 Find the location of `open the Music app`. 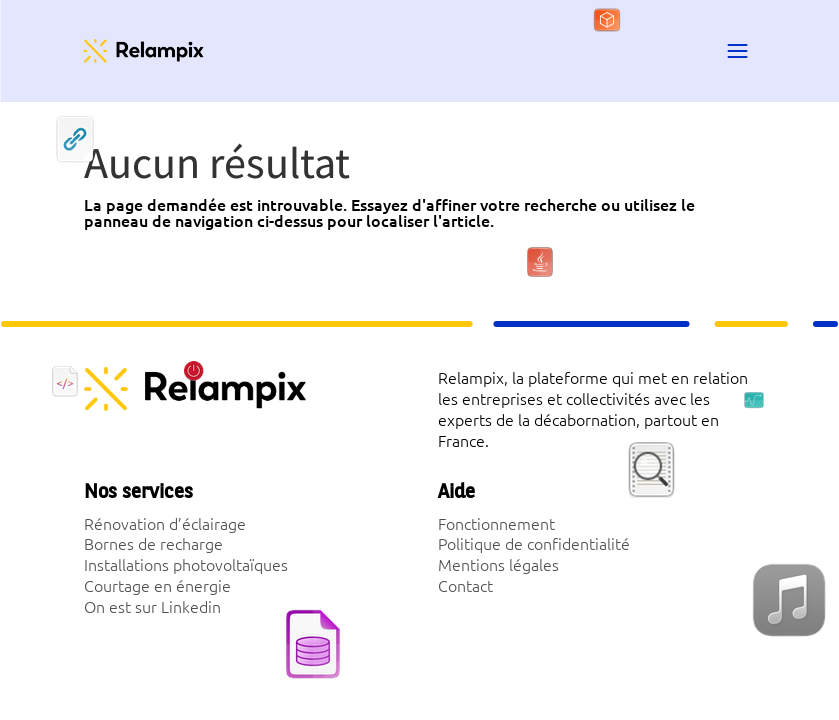

open the Music app is located at coordinates (789, 600).